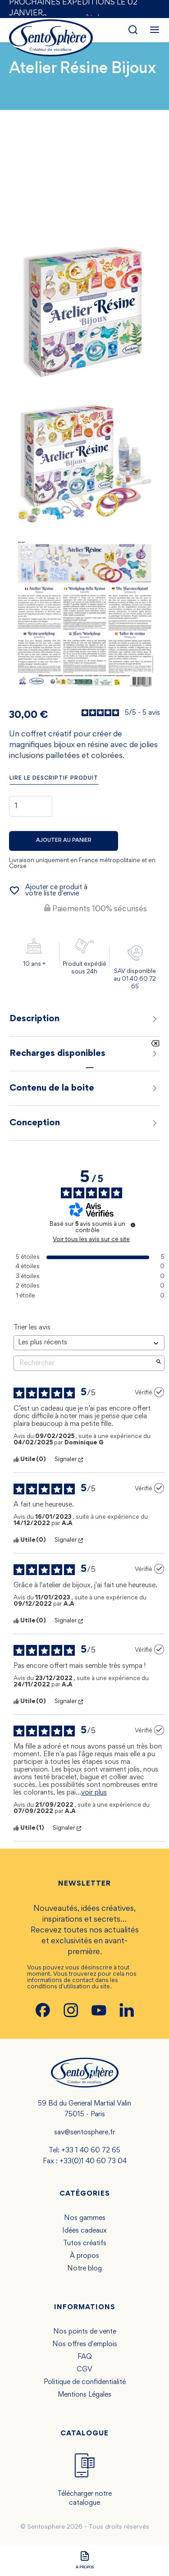 This screenshot has height=2576, width=169. I want to click on toggle paragraph formatting, so click(92, 2071).